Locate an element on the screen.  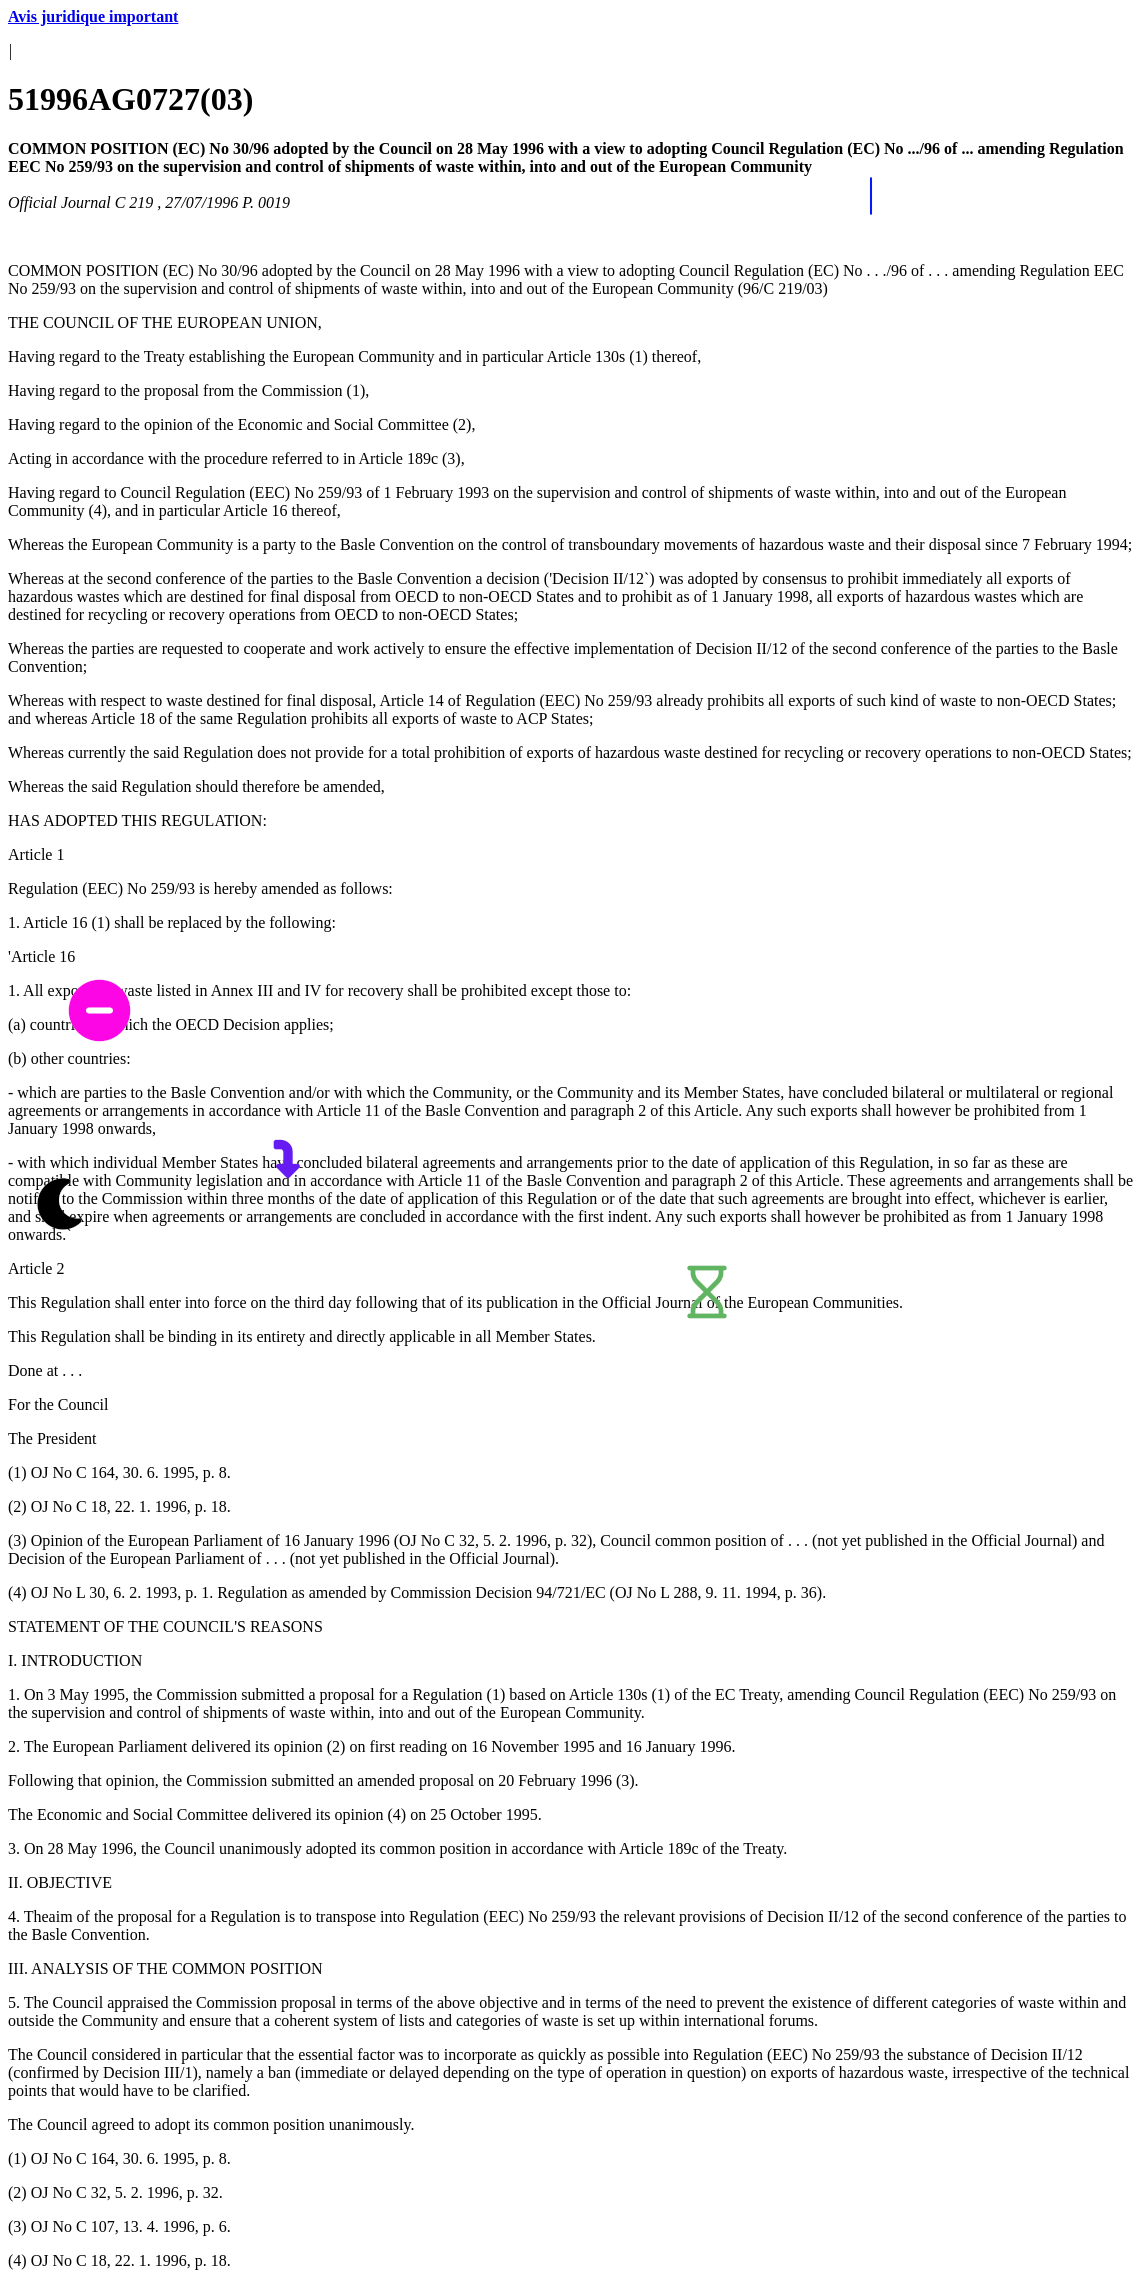
remove an item from a list is located at coordinates (99, 1010).